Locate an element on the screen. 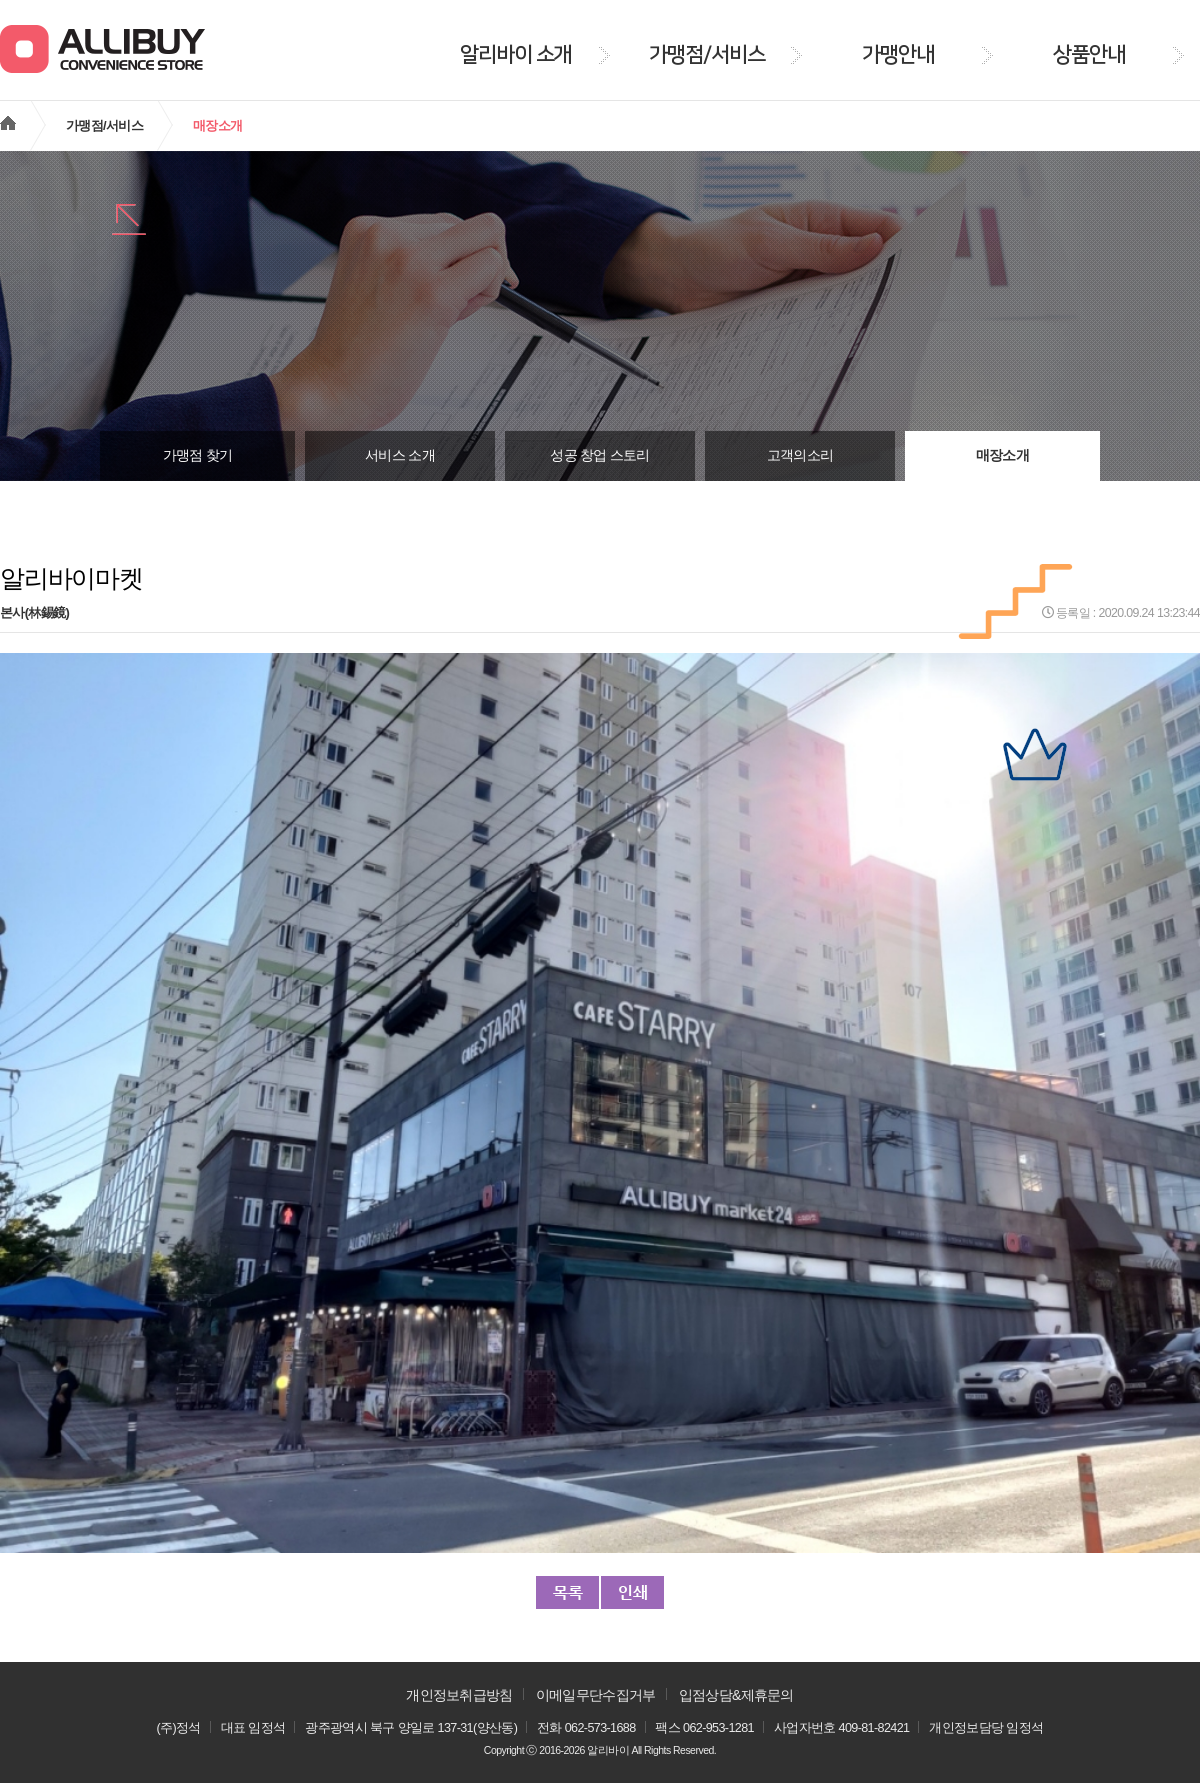  indicates premium or VIP status is located at coordinates (1035, 758).